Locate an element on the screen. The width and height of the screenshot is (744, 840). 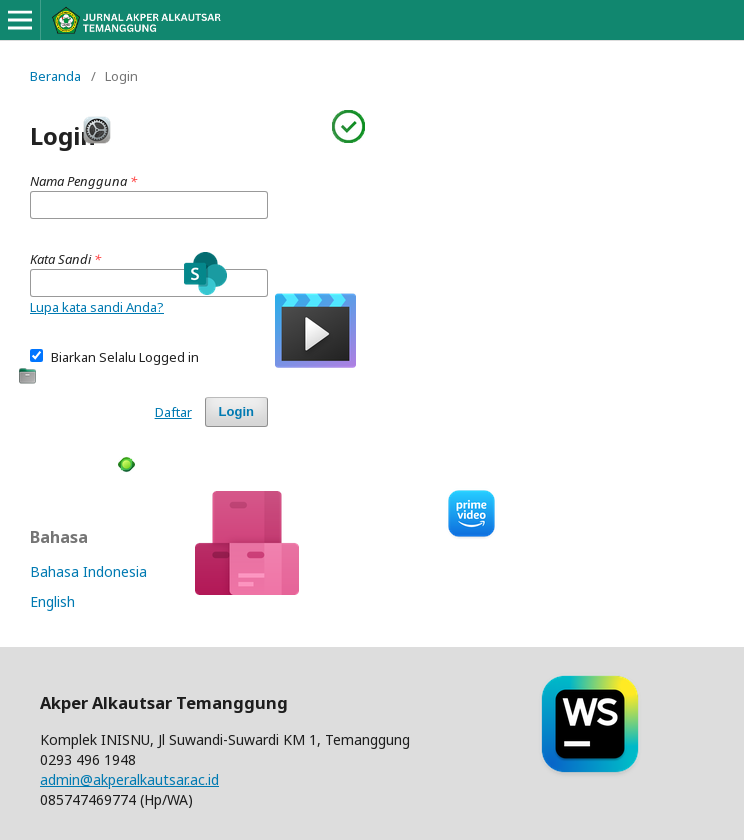
open Amazon Prime Video app is located at coordinates (471, 513).